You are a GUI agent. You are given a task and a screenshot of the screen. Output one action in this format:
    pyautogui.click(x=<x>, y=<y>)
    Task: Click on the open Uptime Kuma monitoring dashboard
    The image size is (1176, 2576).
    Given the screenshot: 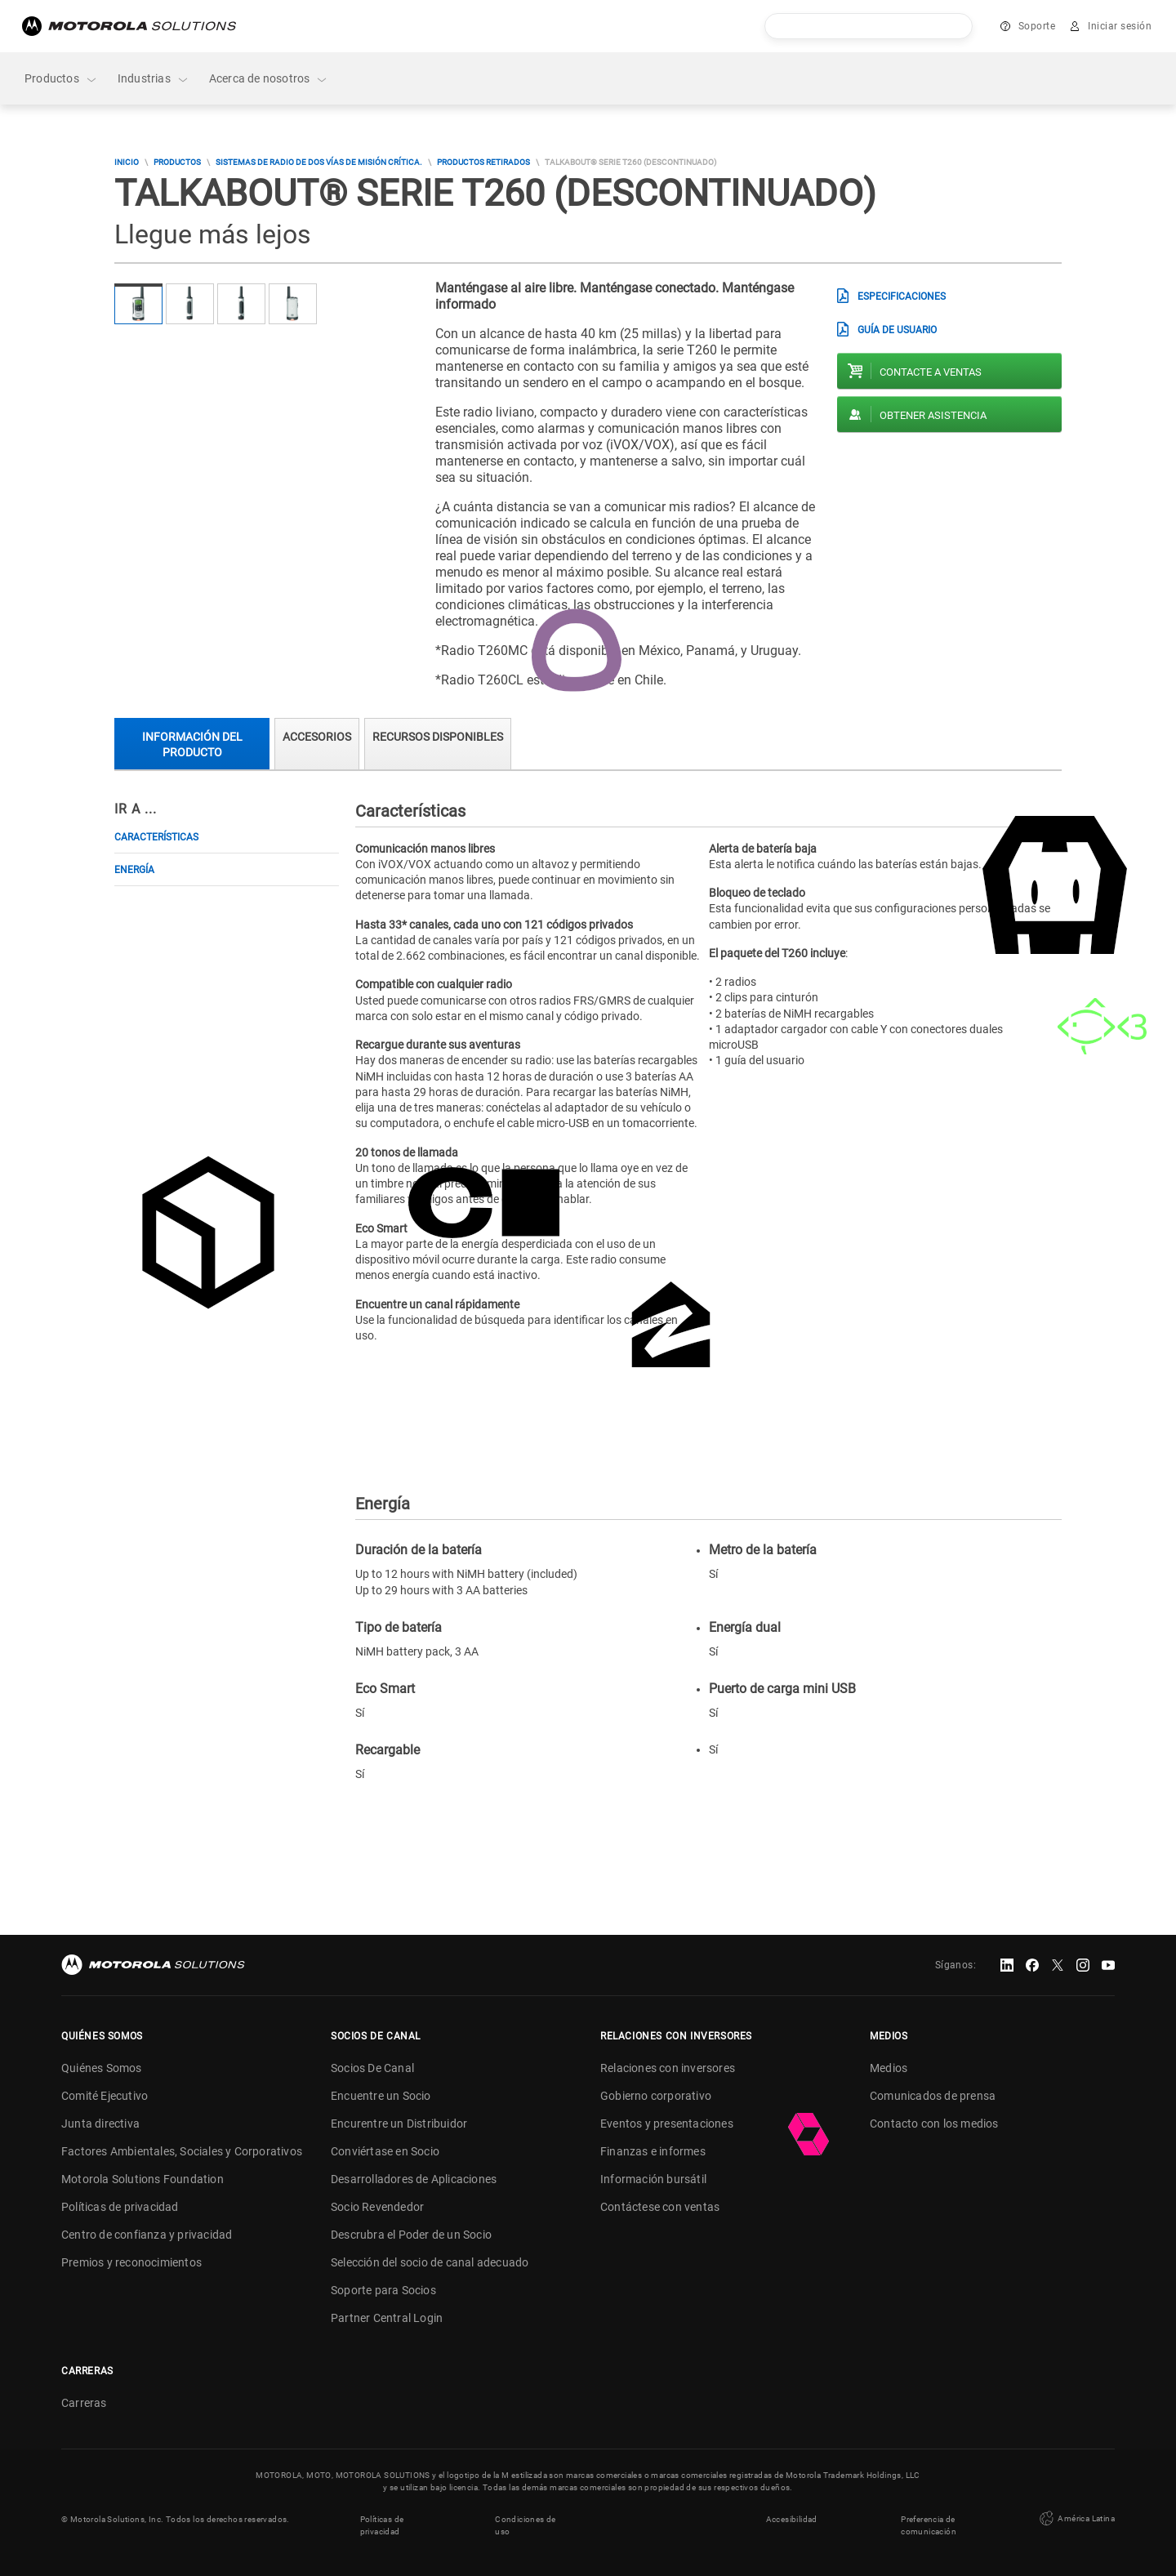 What is the action you would take?
    pyautogui.click(x=577, y=650)
    